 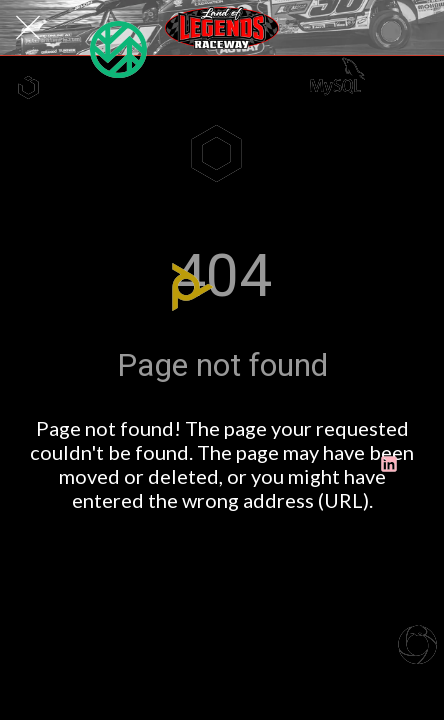 What do you see at coordinates (28, 87) in the screenshot?
I see `UIkit framework logo` at bounding box center [28, 87].